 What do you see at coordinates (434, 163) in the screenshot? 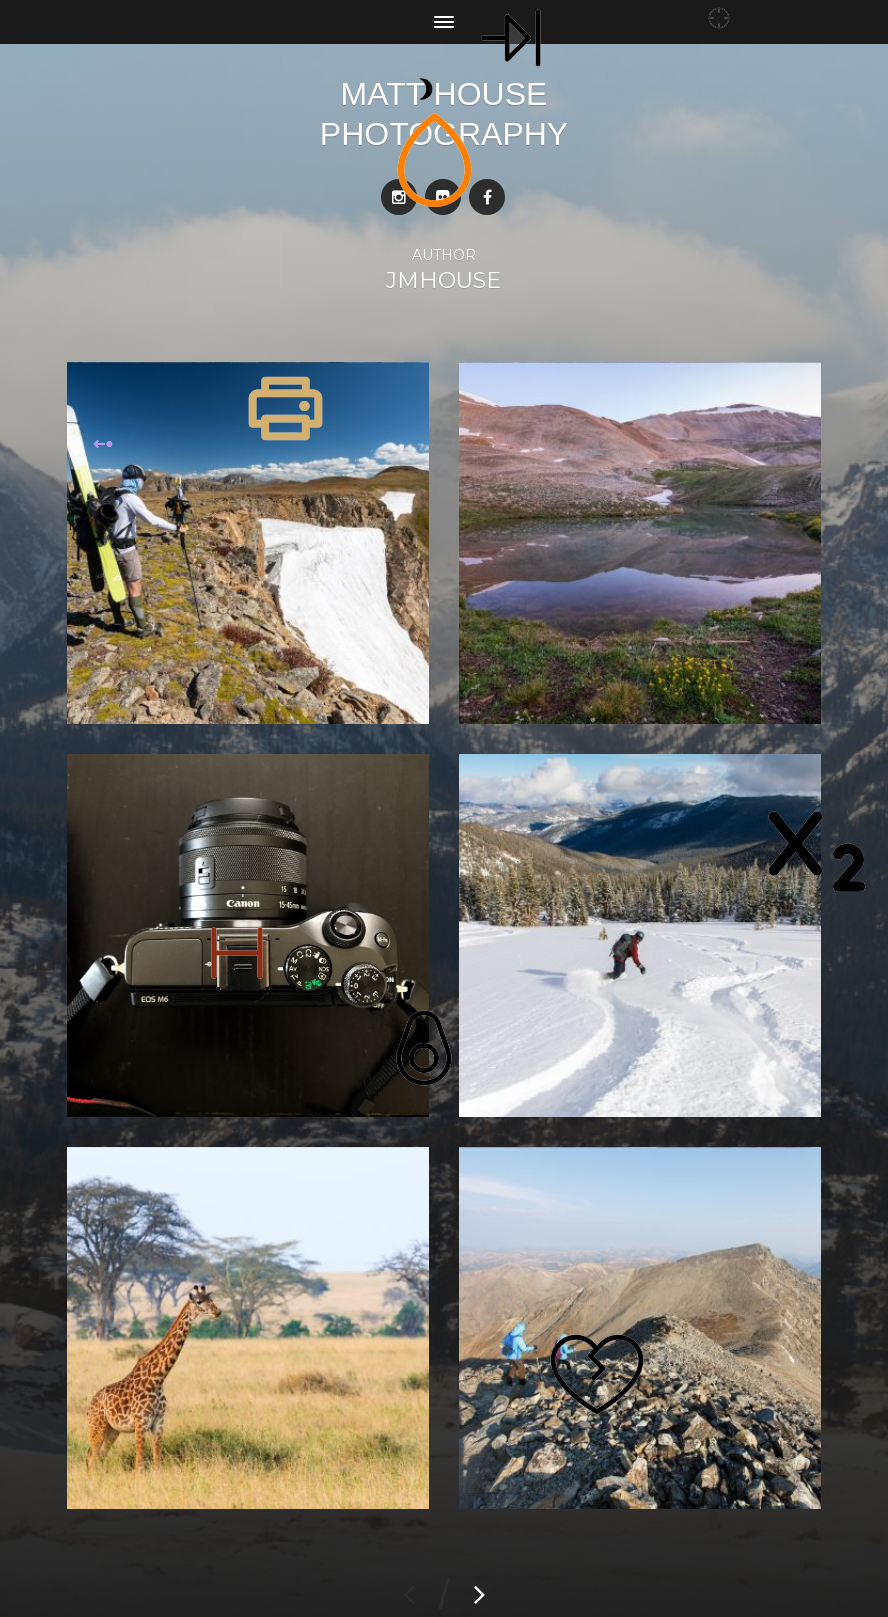
I see `indicates water or liquid-related settings` at bounding box center [434, 163].